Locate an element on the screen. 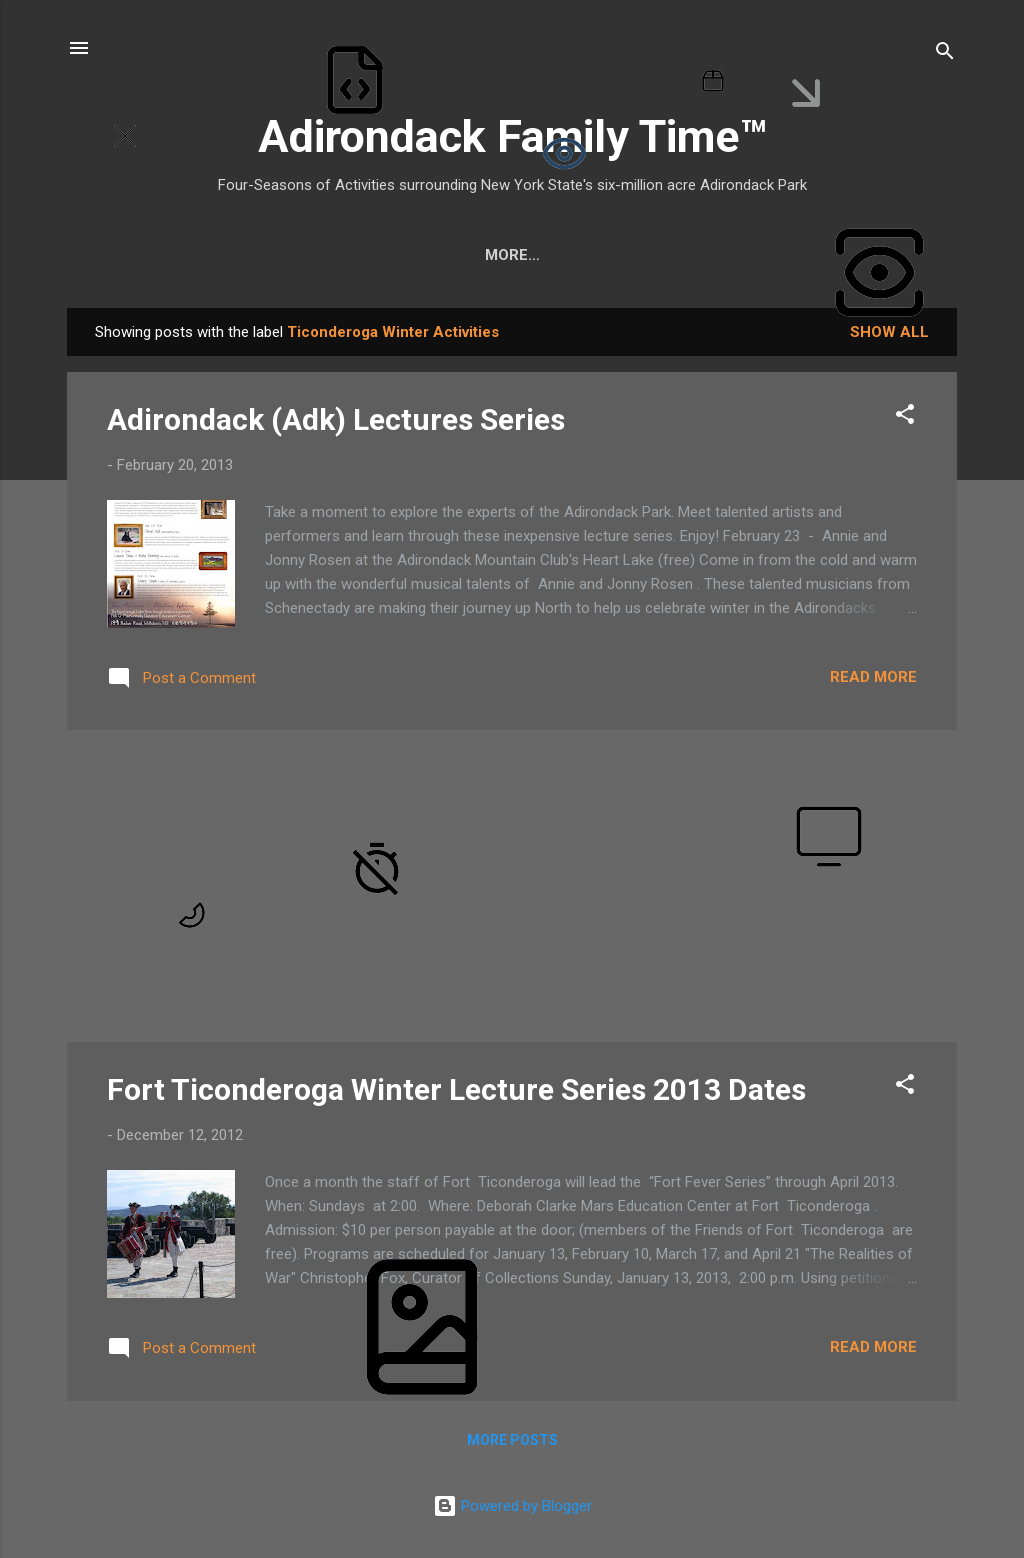 This screenshot has width=1024, height=1558. navigate to the next item diagonally is located at coordinates (806, 93).